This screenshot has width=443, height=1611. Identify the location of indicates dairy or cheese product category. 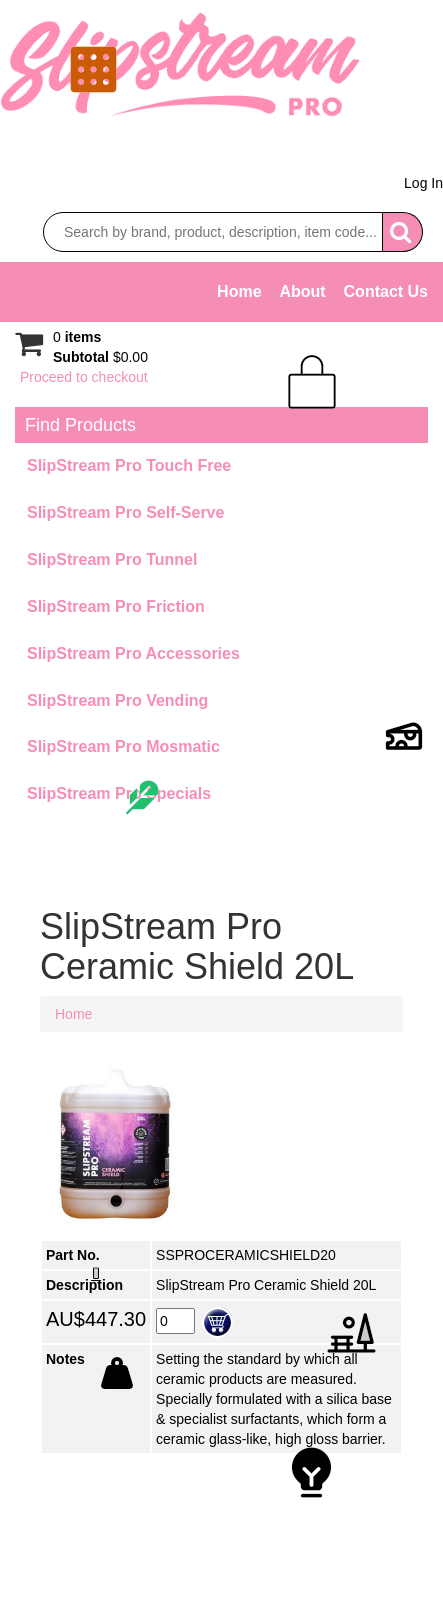
(404, 738).